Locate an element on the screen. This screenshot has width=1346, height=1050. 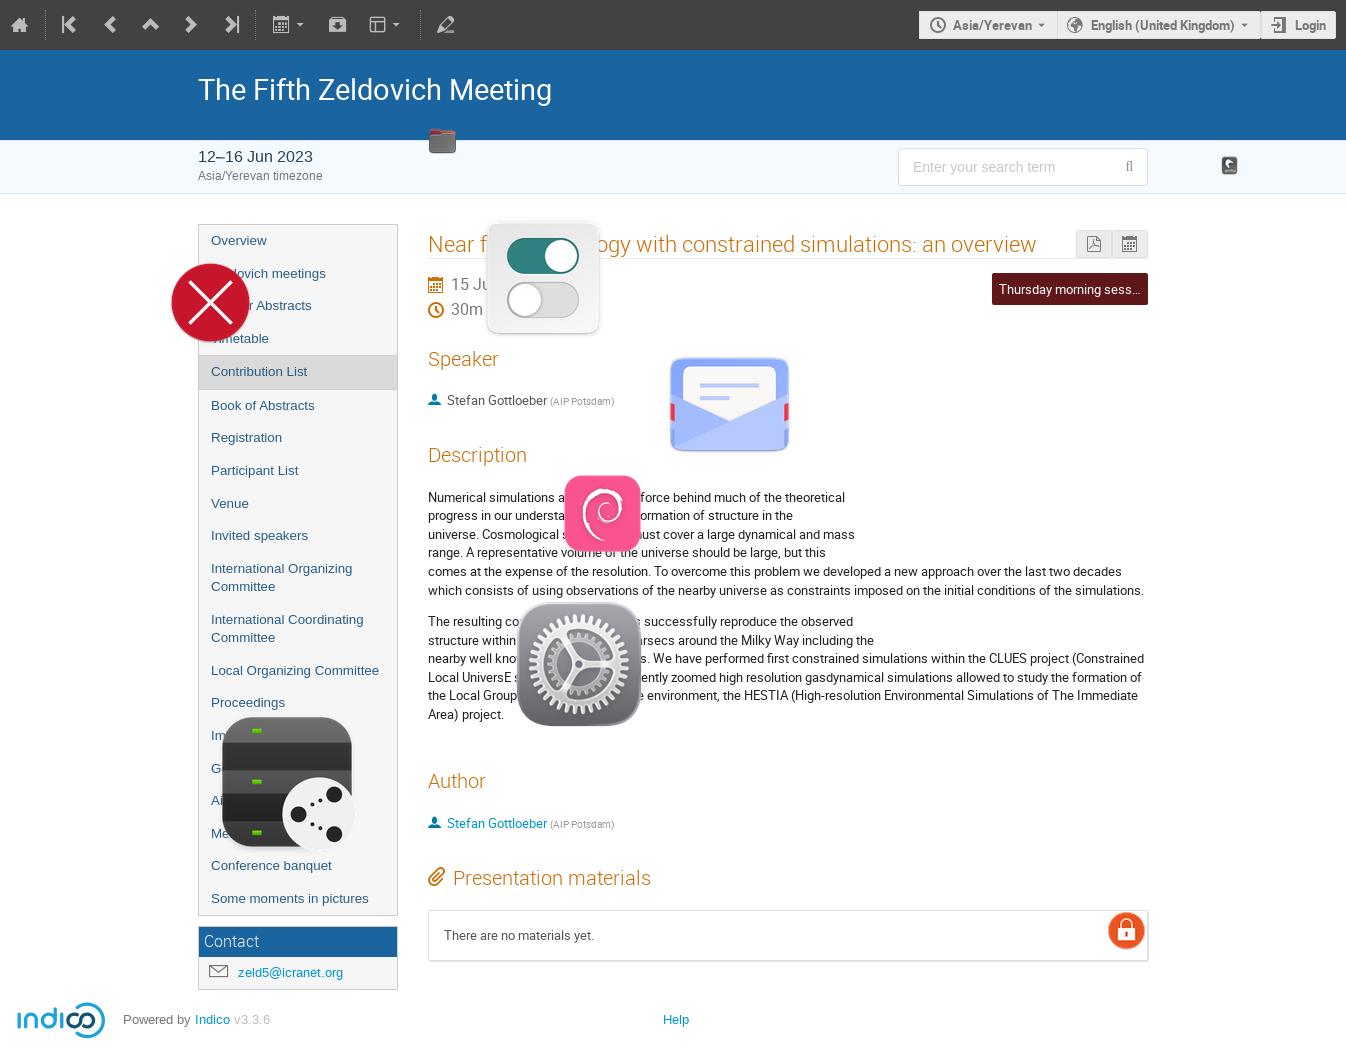
launch debian linux application is located at coordinates (602, 513).